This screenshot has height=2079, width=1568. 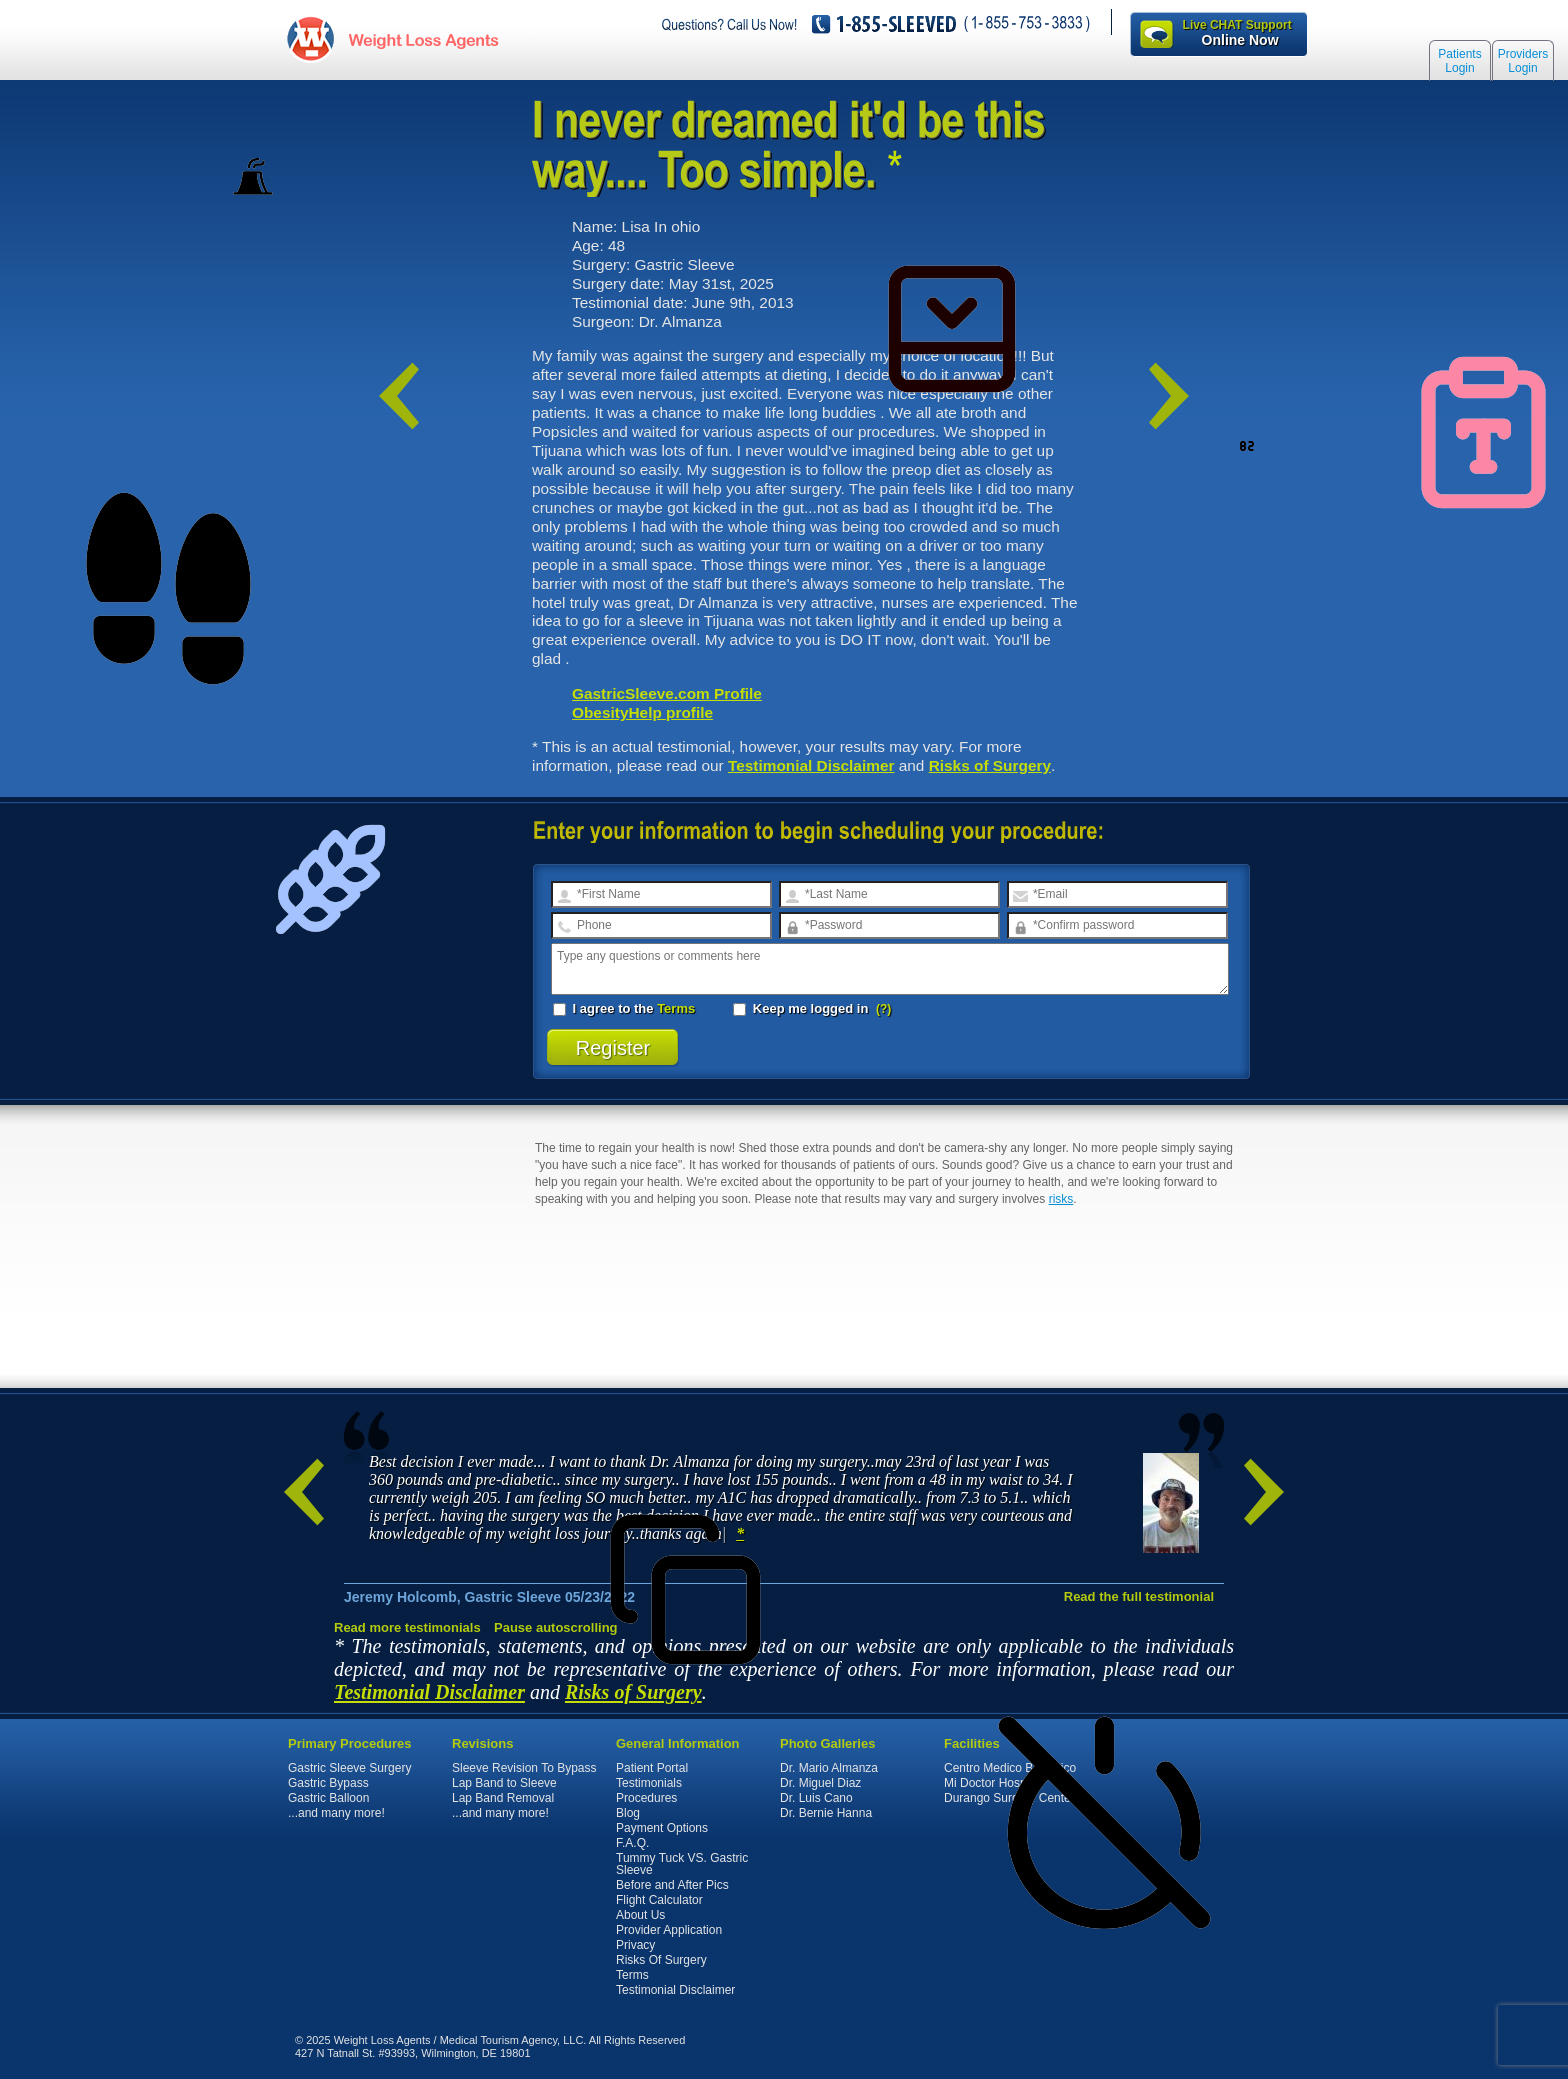 I want to click on displays the number 82 as a label or badge, so click(x=1247, y=446).